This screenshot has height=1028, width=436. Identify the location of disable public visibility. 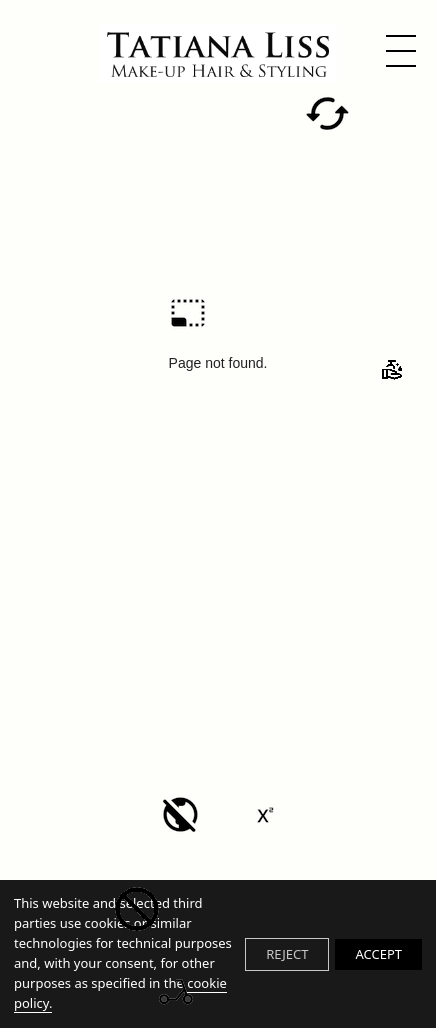
(180, 814).